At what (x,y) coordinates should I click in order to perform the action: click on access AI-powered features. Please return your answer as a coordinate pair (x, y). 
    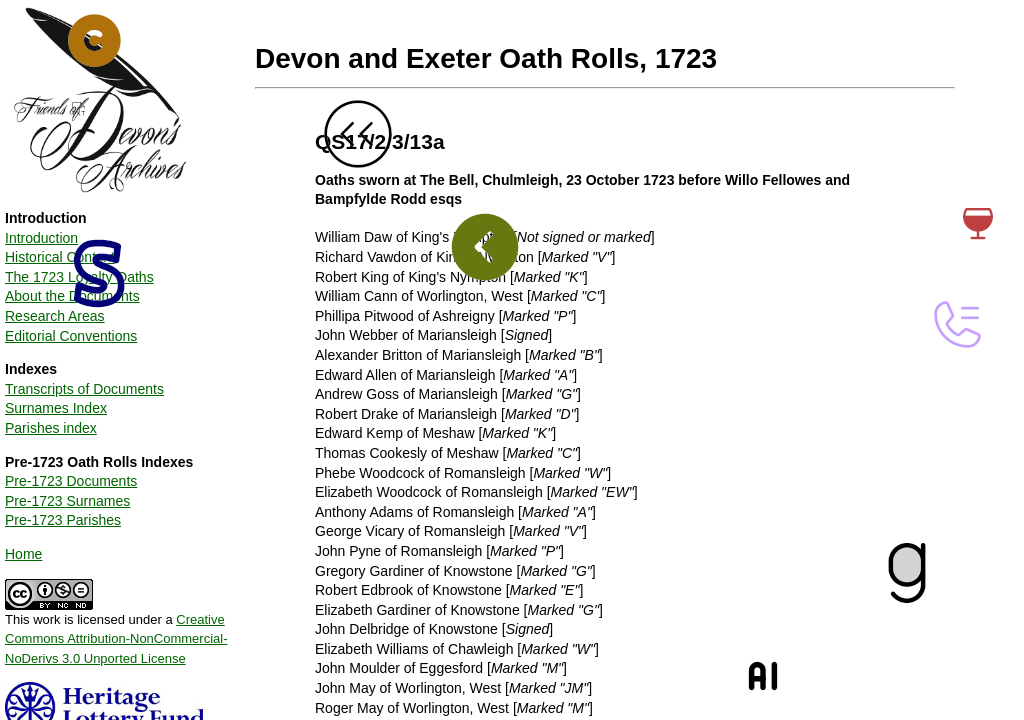
    Looking at the image, I should click on (763, 676).